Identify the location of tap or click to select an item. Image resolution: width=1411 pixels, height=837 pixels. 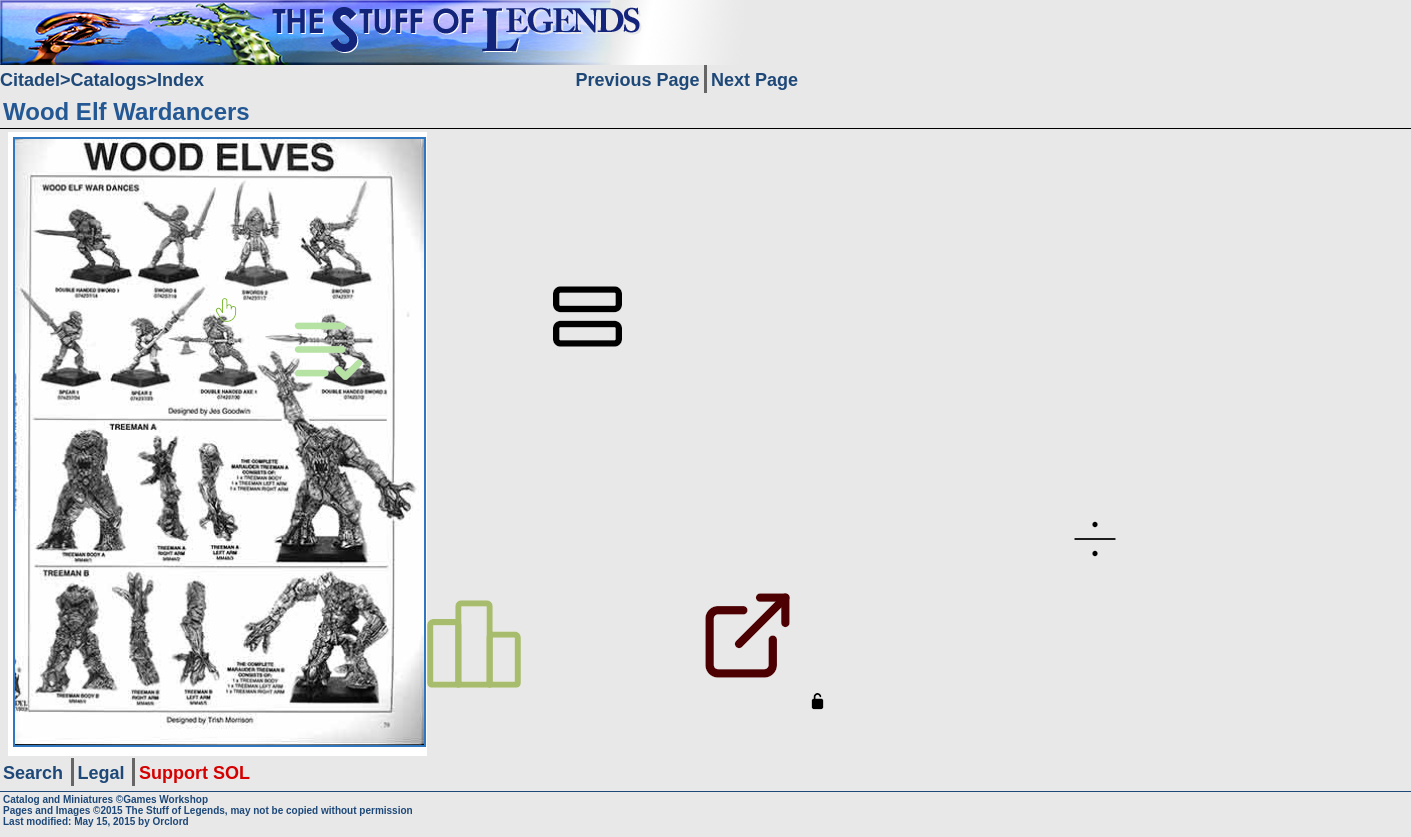
(226, 310).